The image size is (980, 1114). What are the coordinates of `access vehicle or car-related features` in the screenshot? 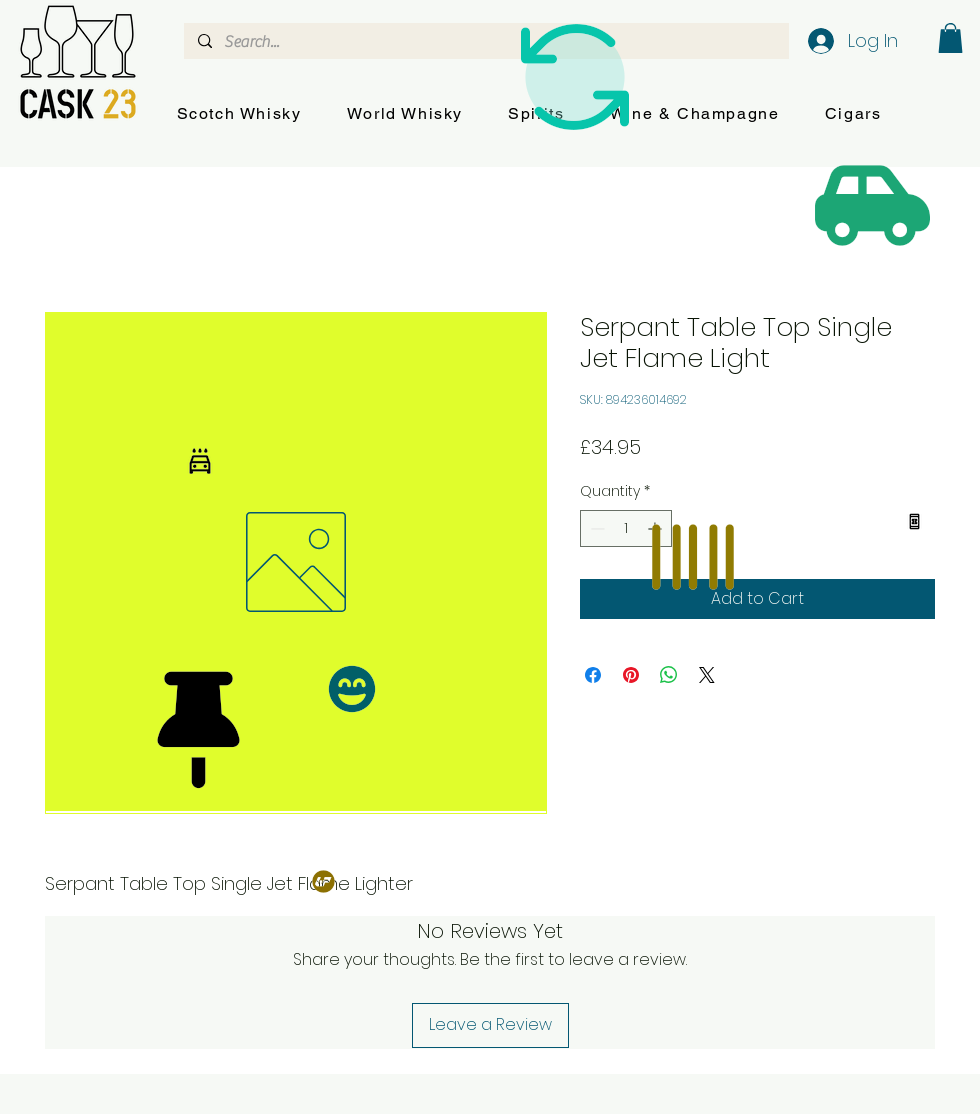 It's located at (872, 205).